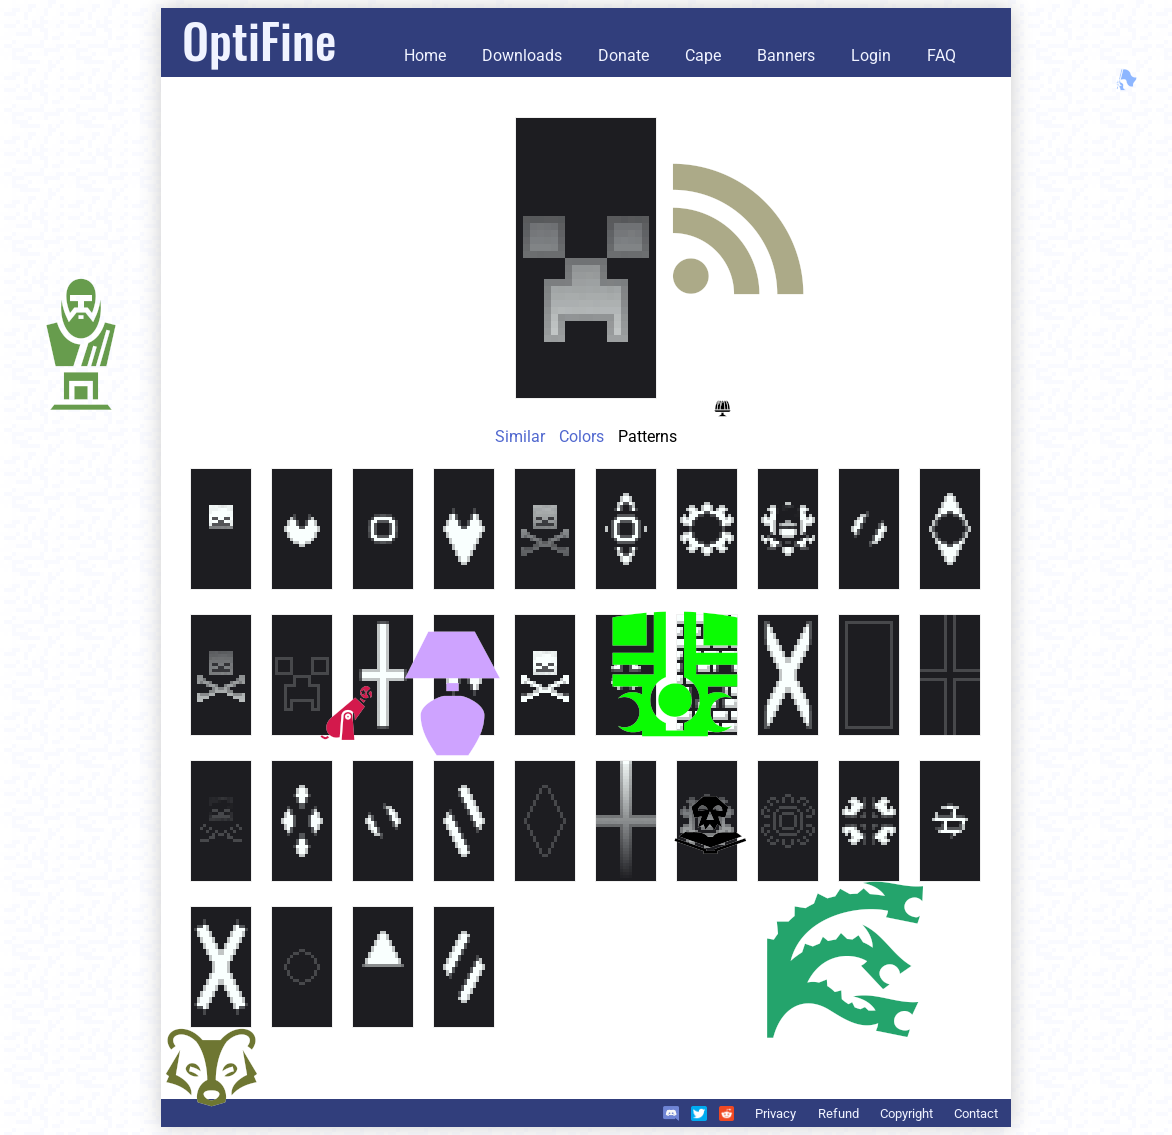 The image size is (1172, 1135). Describe the element at coordinates (845, 959) in the screenshot. I see `select hydra creature or monster type` at that location.